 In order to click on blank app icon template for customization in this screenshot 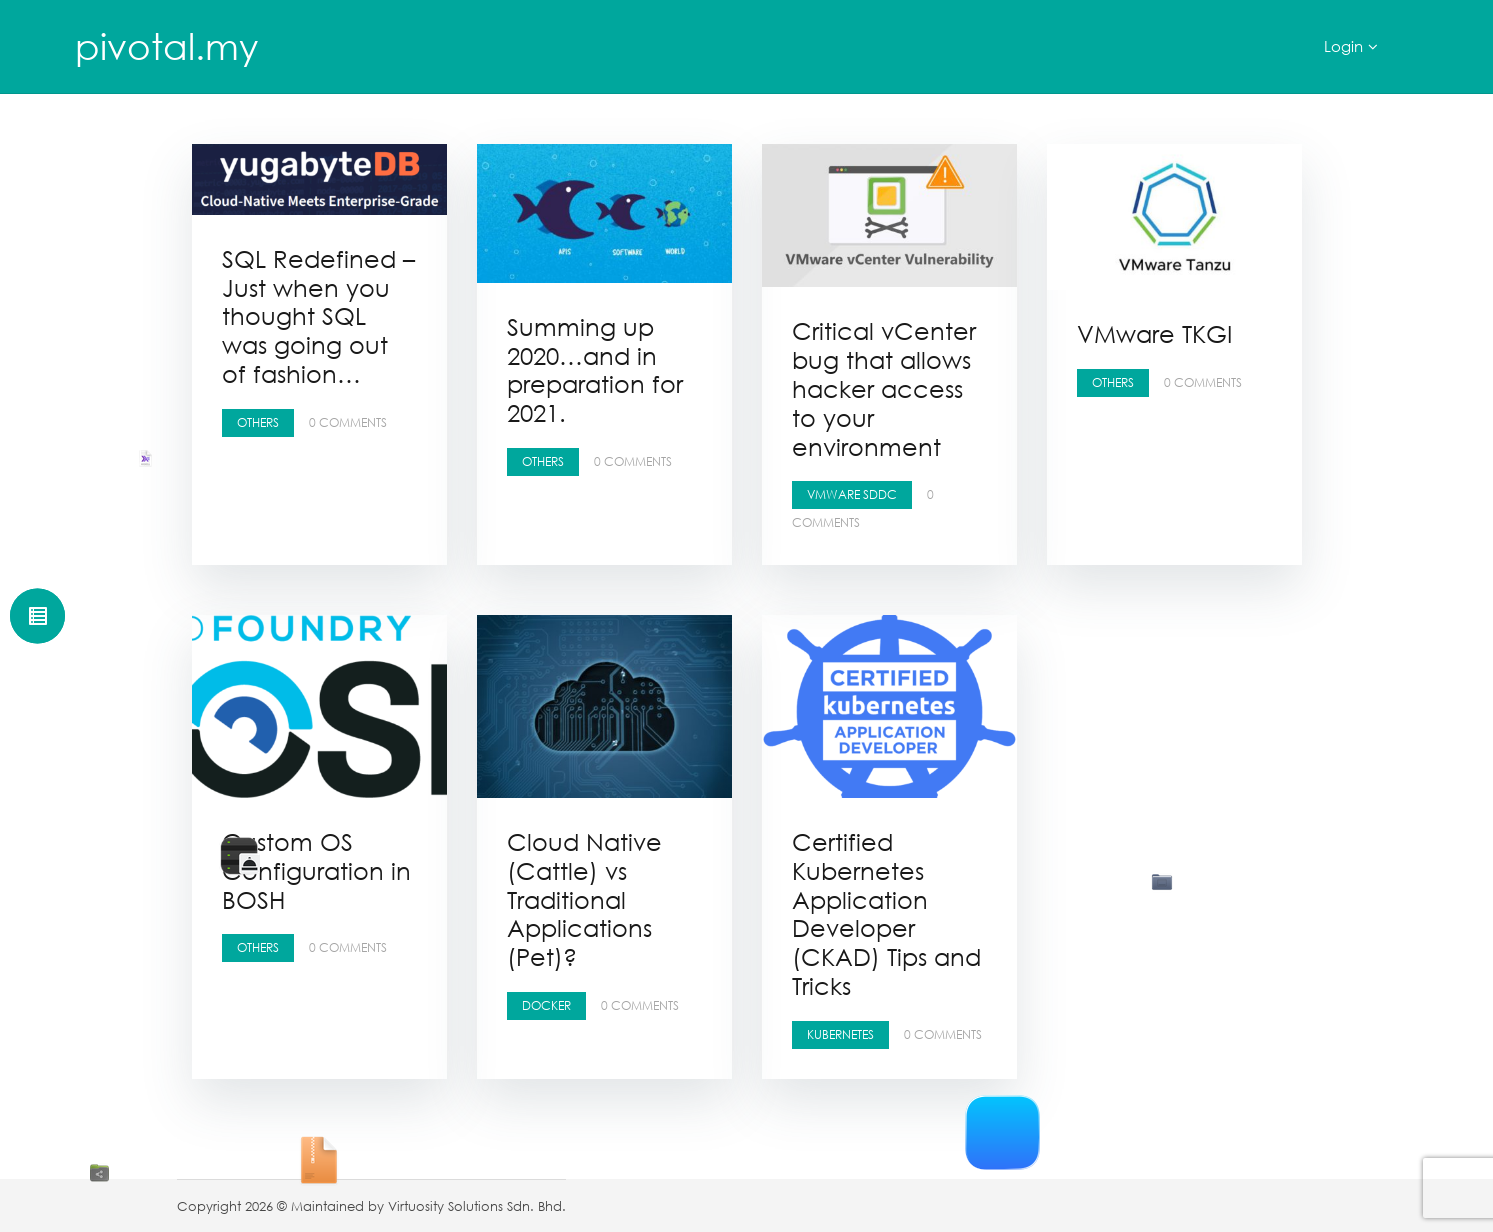, I will do `click(1002, 1132)`.